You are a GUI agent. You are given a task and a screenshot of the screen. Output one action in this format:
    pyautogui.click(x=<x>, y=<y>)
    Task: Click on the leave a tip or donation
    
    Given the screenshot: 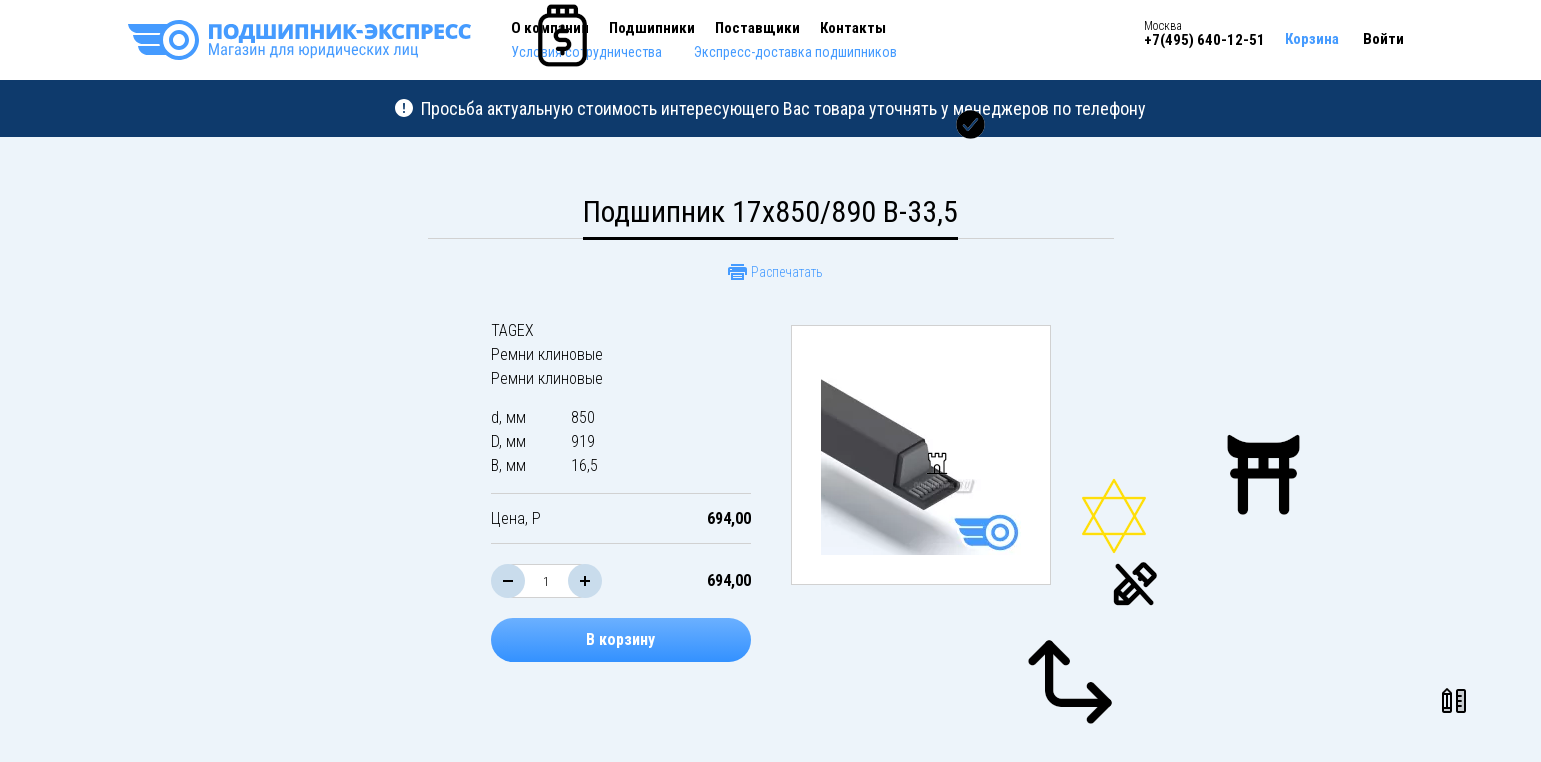 What is the action you would take?
    pyautogui.click(x=562, y=35)
    